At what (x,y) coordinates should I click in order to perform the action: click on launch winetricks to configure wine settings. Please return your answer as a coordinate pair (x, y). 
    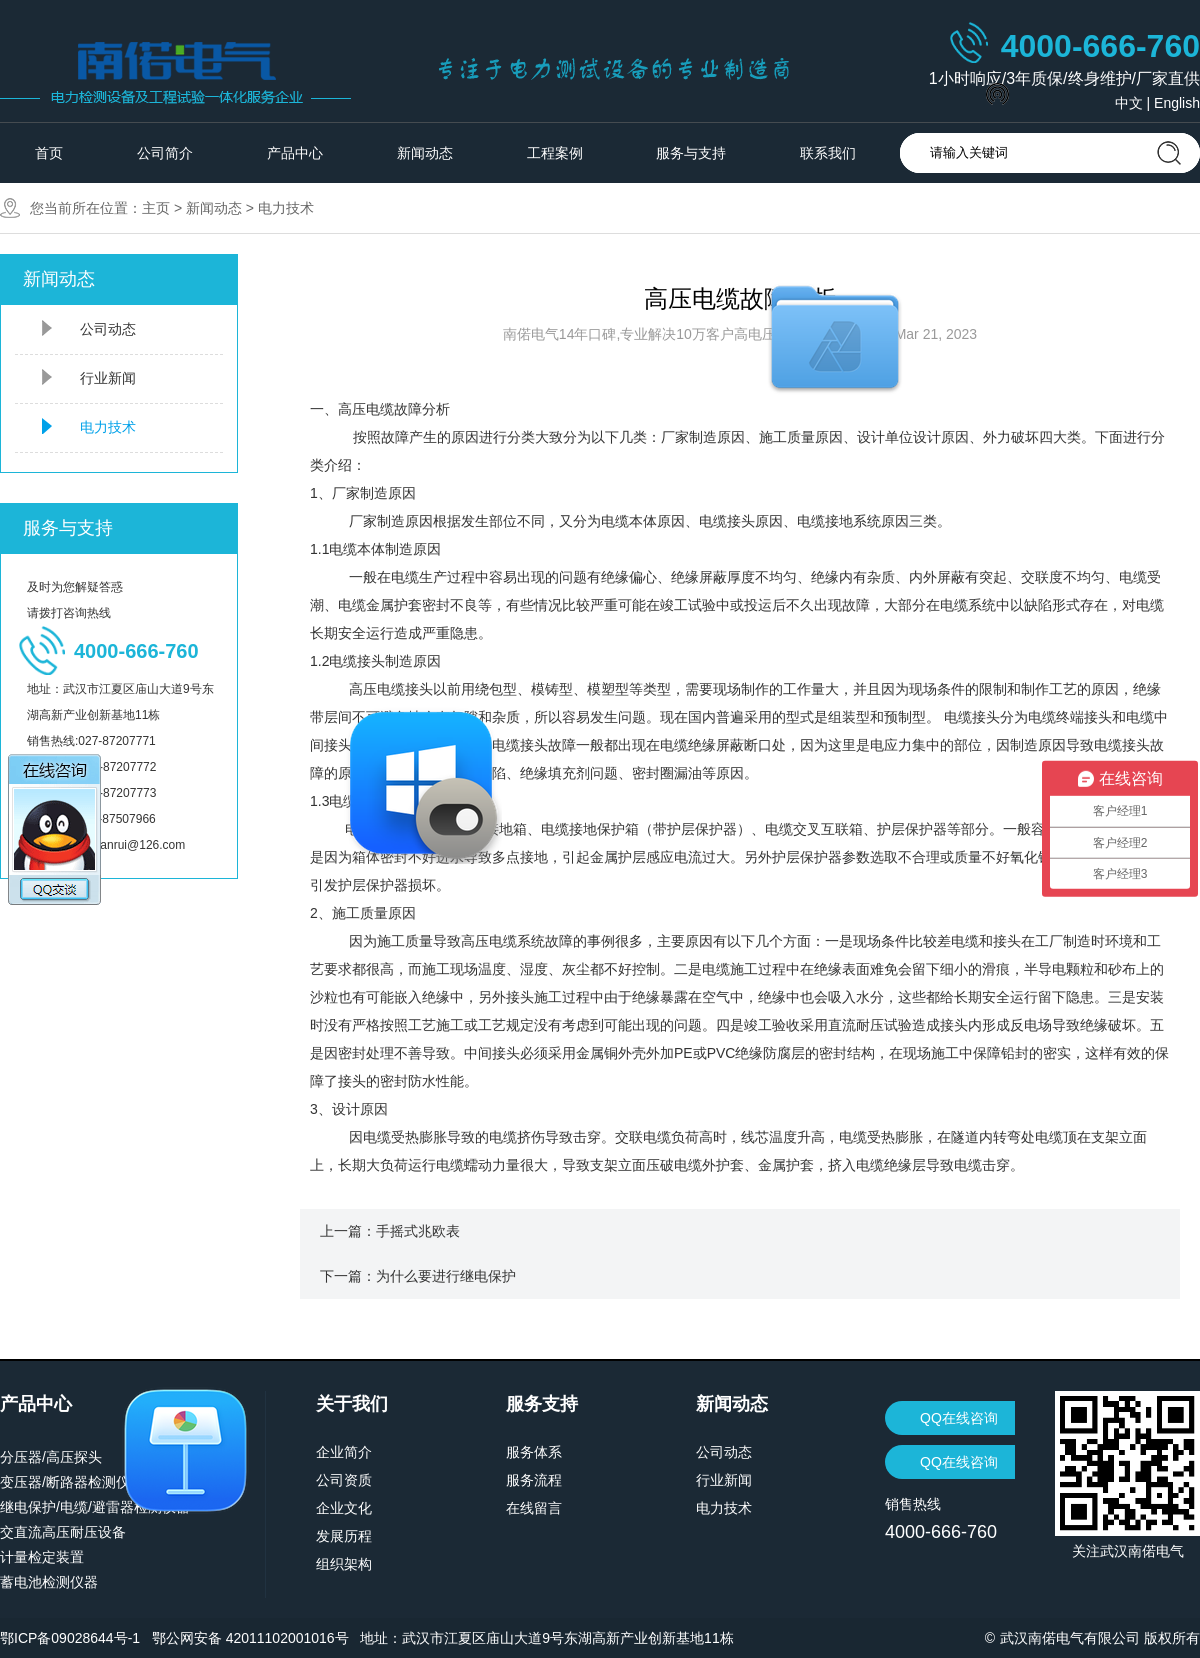
    Looking at the image, I should click on (421, 783).